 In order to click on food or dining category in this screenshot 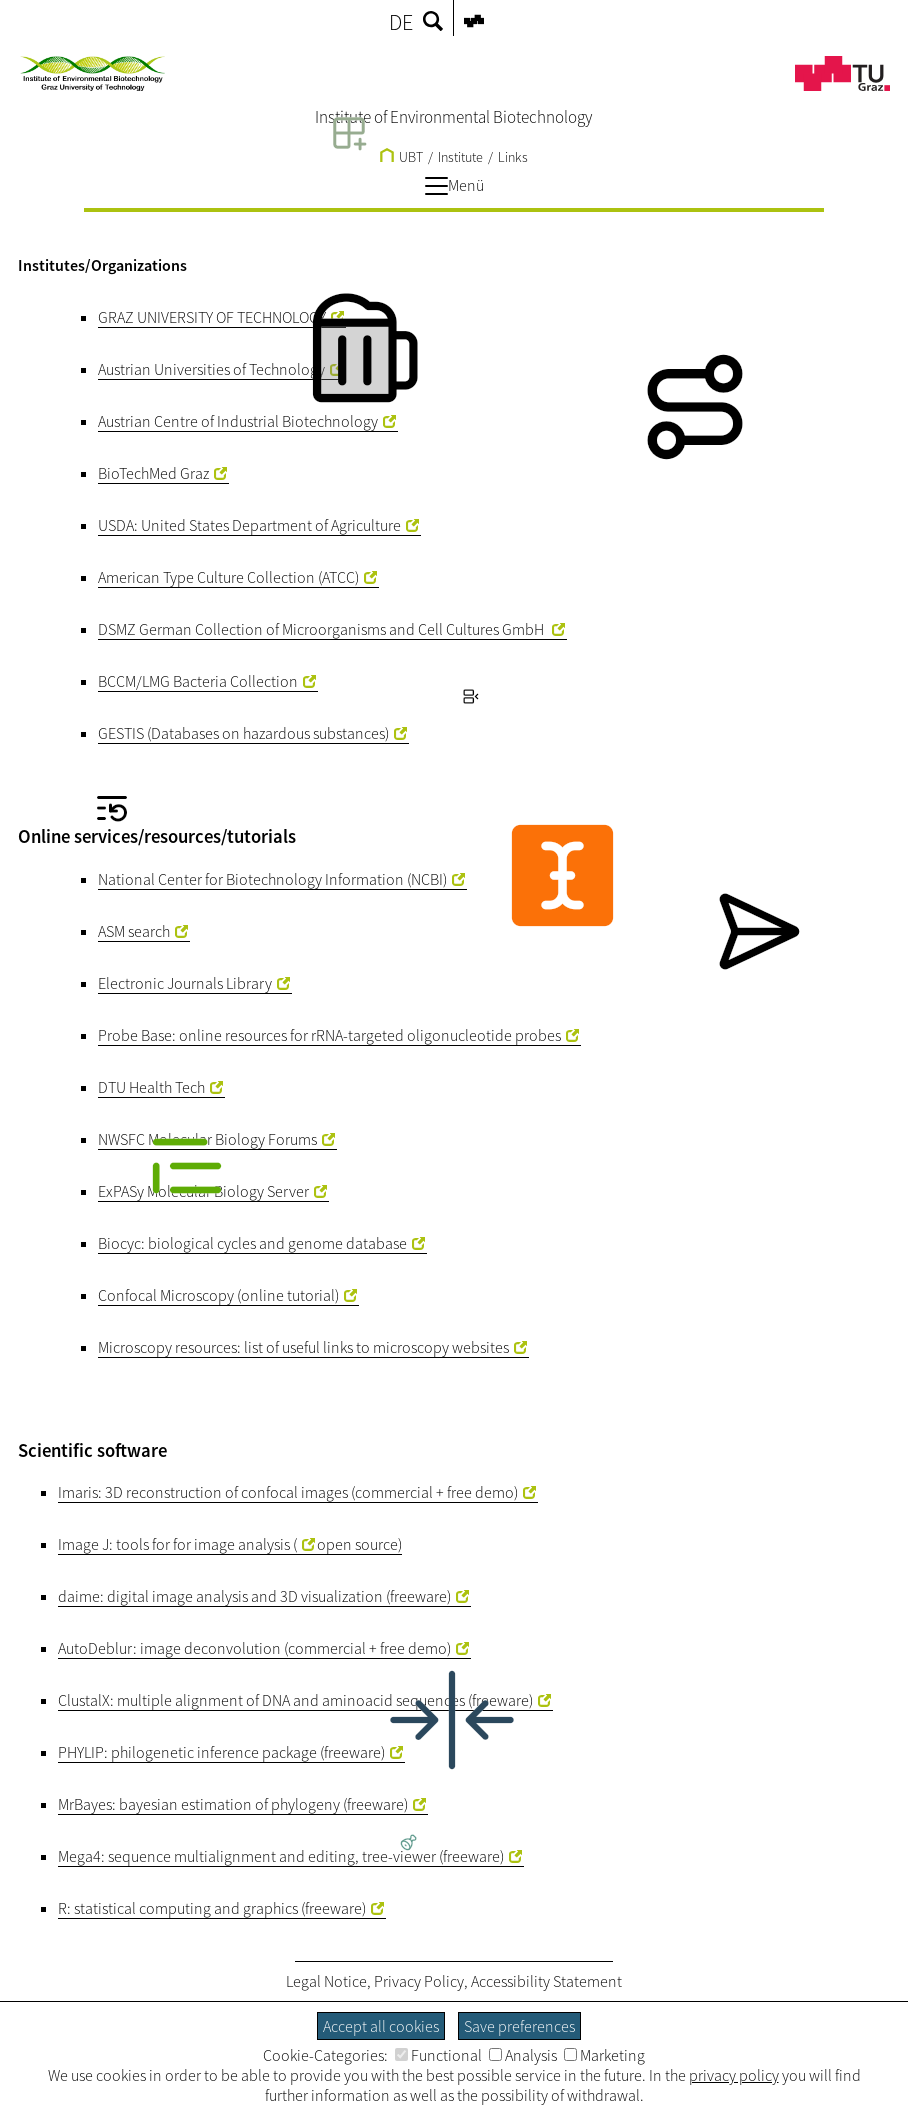, I will do `click(408, 1842)`.